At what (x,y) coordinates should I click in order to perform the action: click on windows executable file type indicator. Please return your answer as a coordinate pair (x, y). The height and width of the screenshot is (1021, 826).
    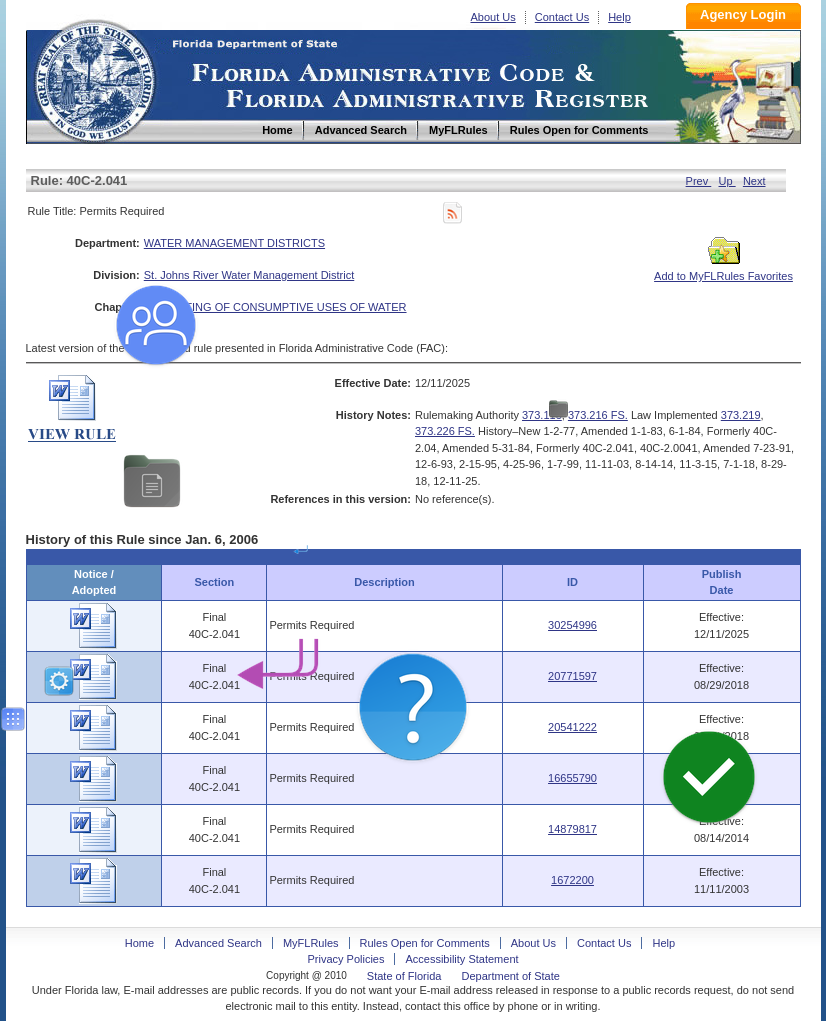
    Looking at the image, I should click on (59, 681).